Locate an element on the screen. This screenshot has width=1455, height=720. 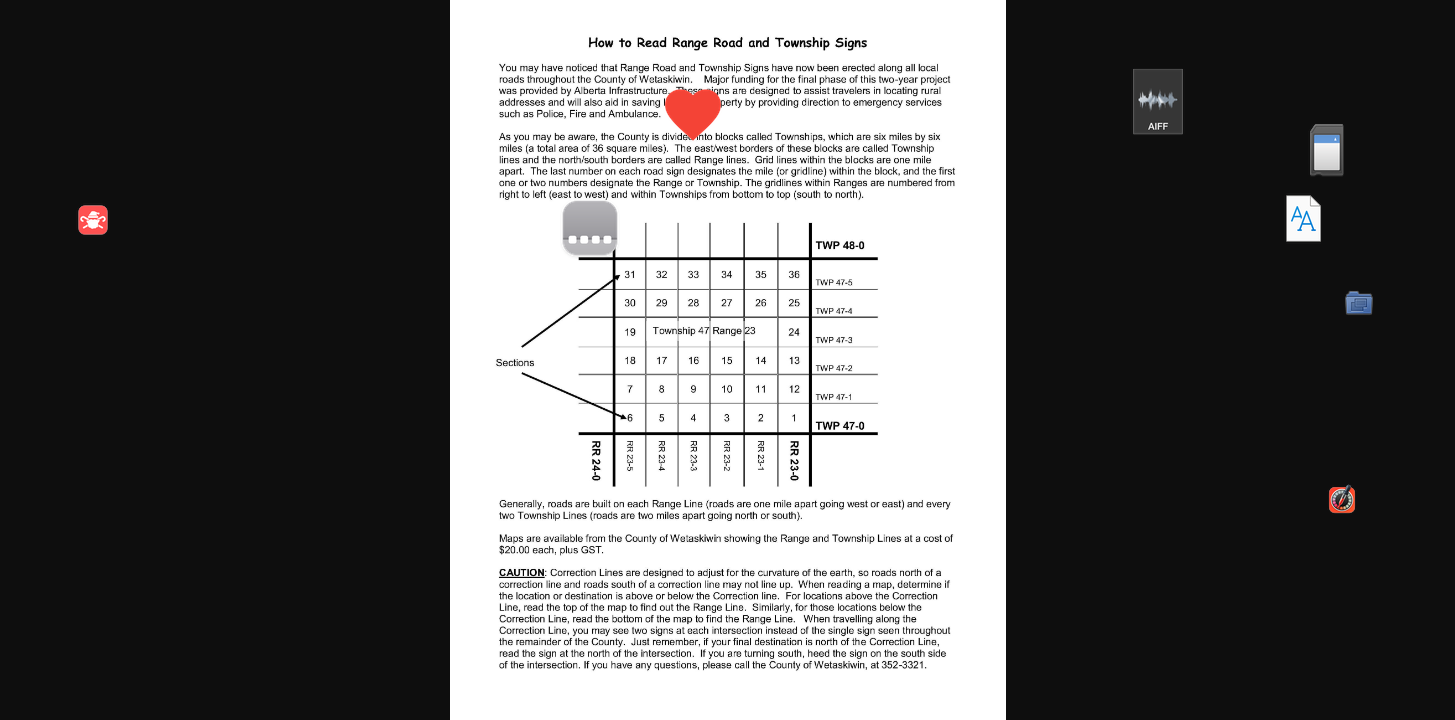
memory stick pro duo storage device is located at coordinates (1326, 150).